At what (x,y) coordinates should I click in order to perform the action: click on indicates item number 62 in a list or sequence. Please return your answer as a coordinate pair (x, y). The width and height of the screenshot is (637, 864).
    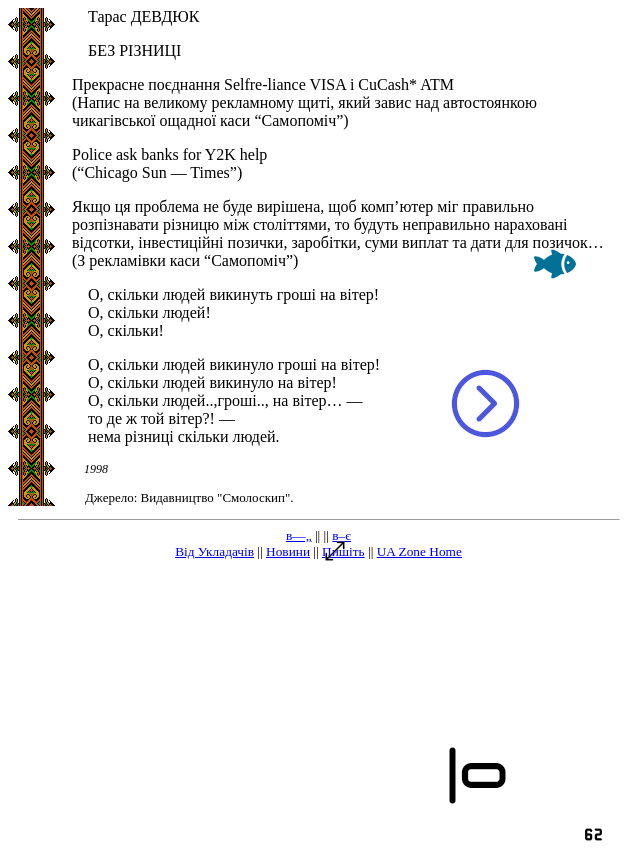
    Looking at the image, I should click on (593, 834).